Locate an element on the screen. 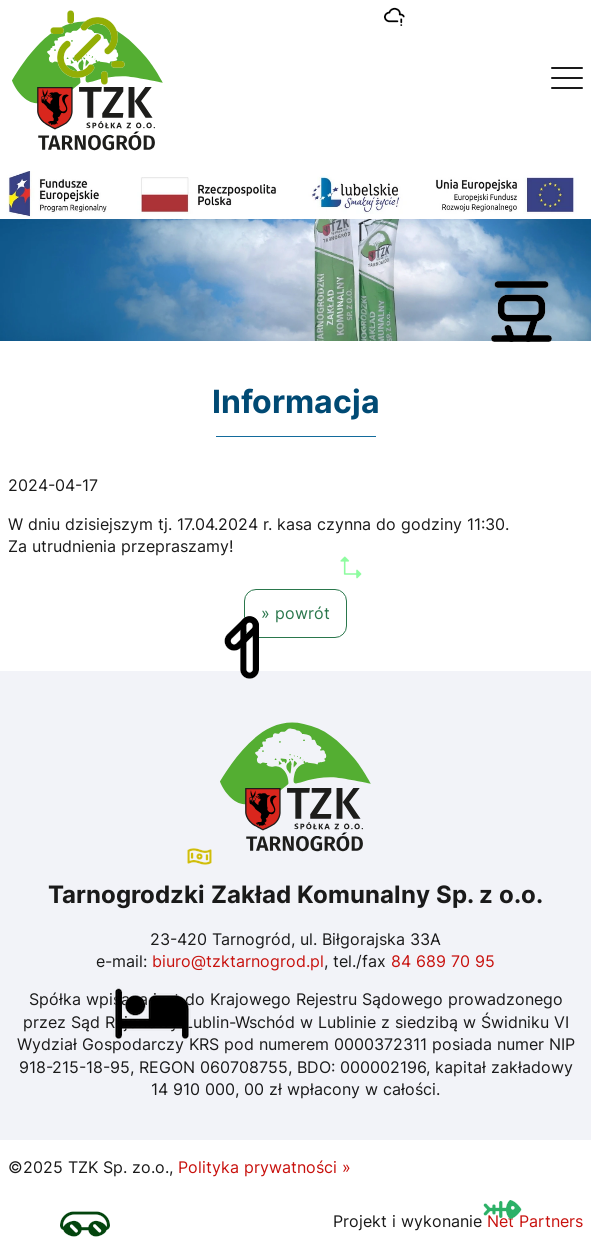 Image resolution: width=591 pixels, height=1249 pixels. cloud storage warning or alert is located at coordinates (394, 15).